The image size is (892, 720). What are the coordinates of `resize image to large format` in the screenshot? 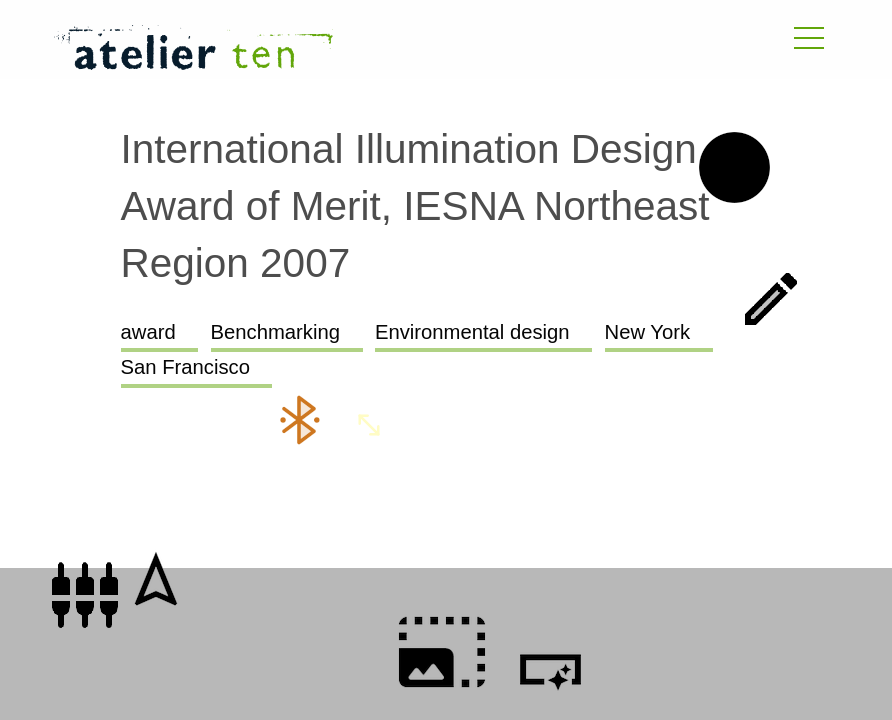 It's located at (442, 652).